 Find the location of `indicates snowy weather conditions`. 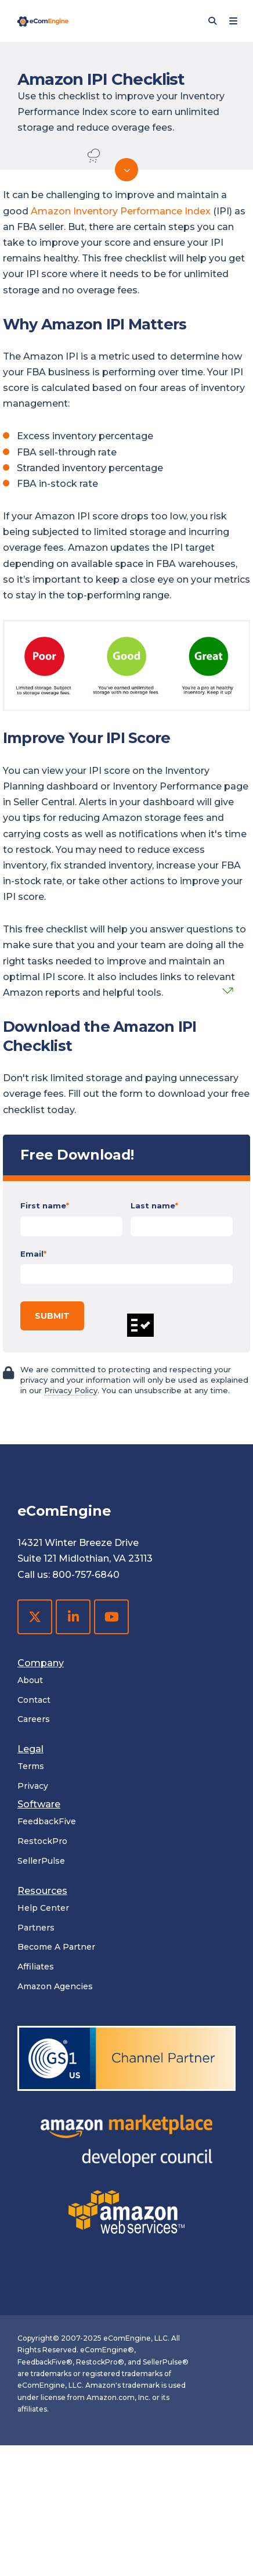

indicates snowy weather conditions is located at coordinates (93, 155).